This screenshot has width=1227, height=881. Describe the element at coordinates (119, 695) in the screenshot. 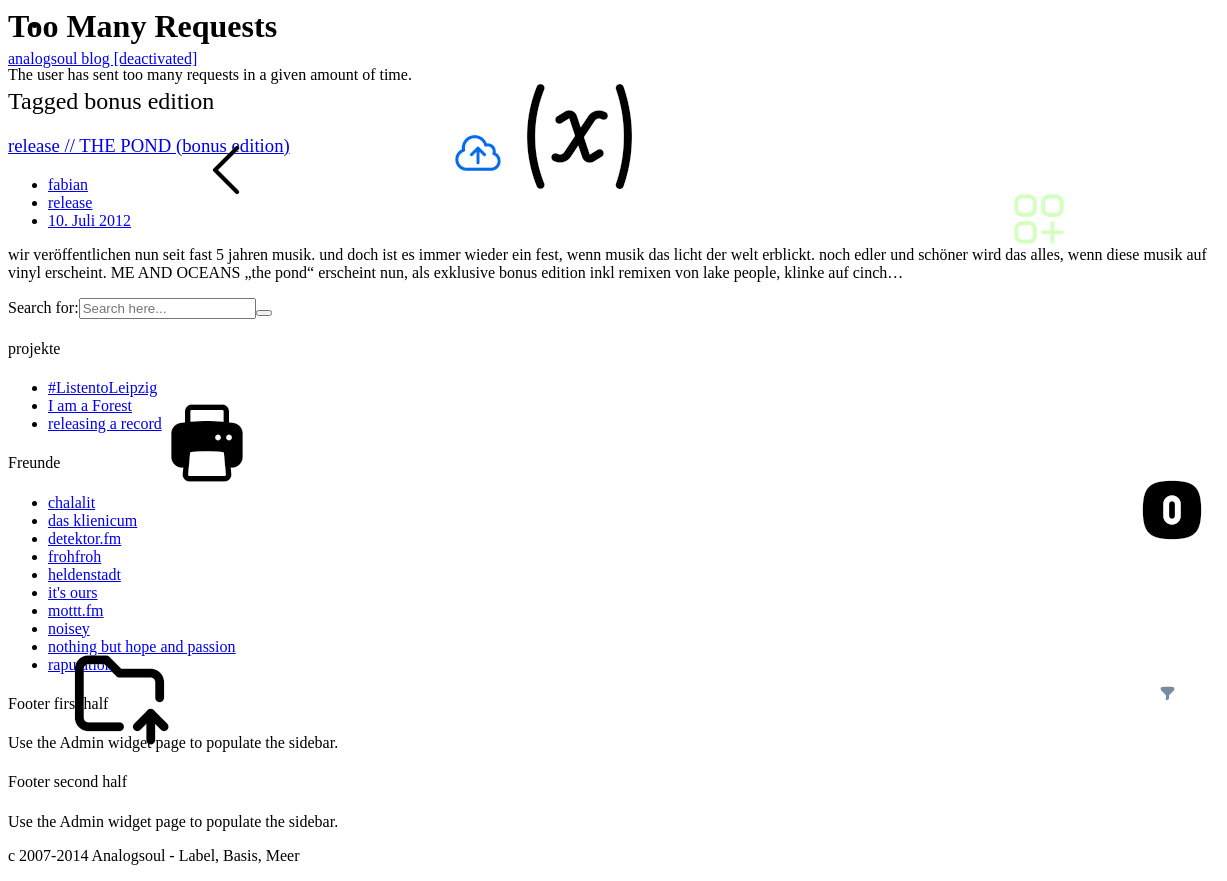

I see `upload file to folder` at that location.